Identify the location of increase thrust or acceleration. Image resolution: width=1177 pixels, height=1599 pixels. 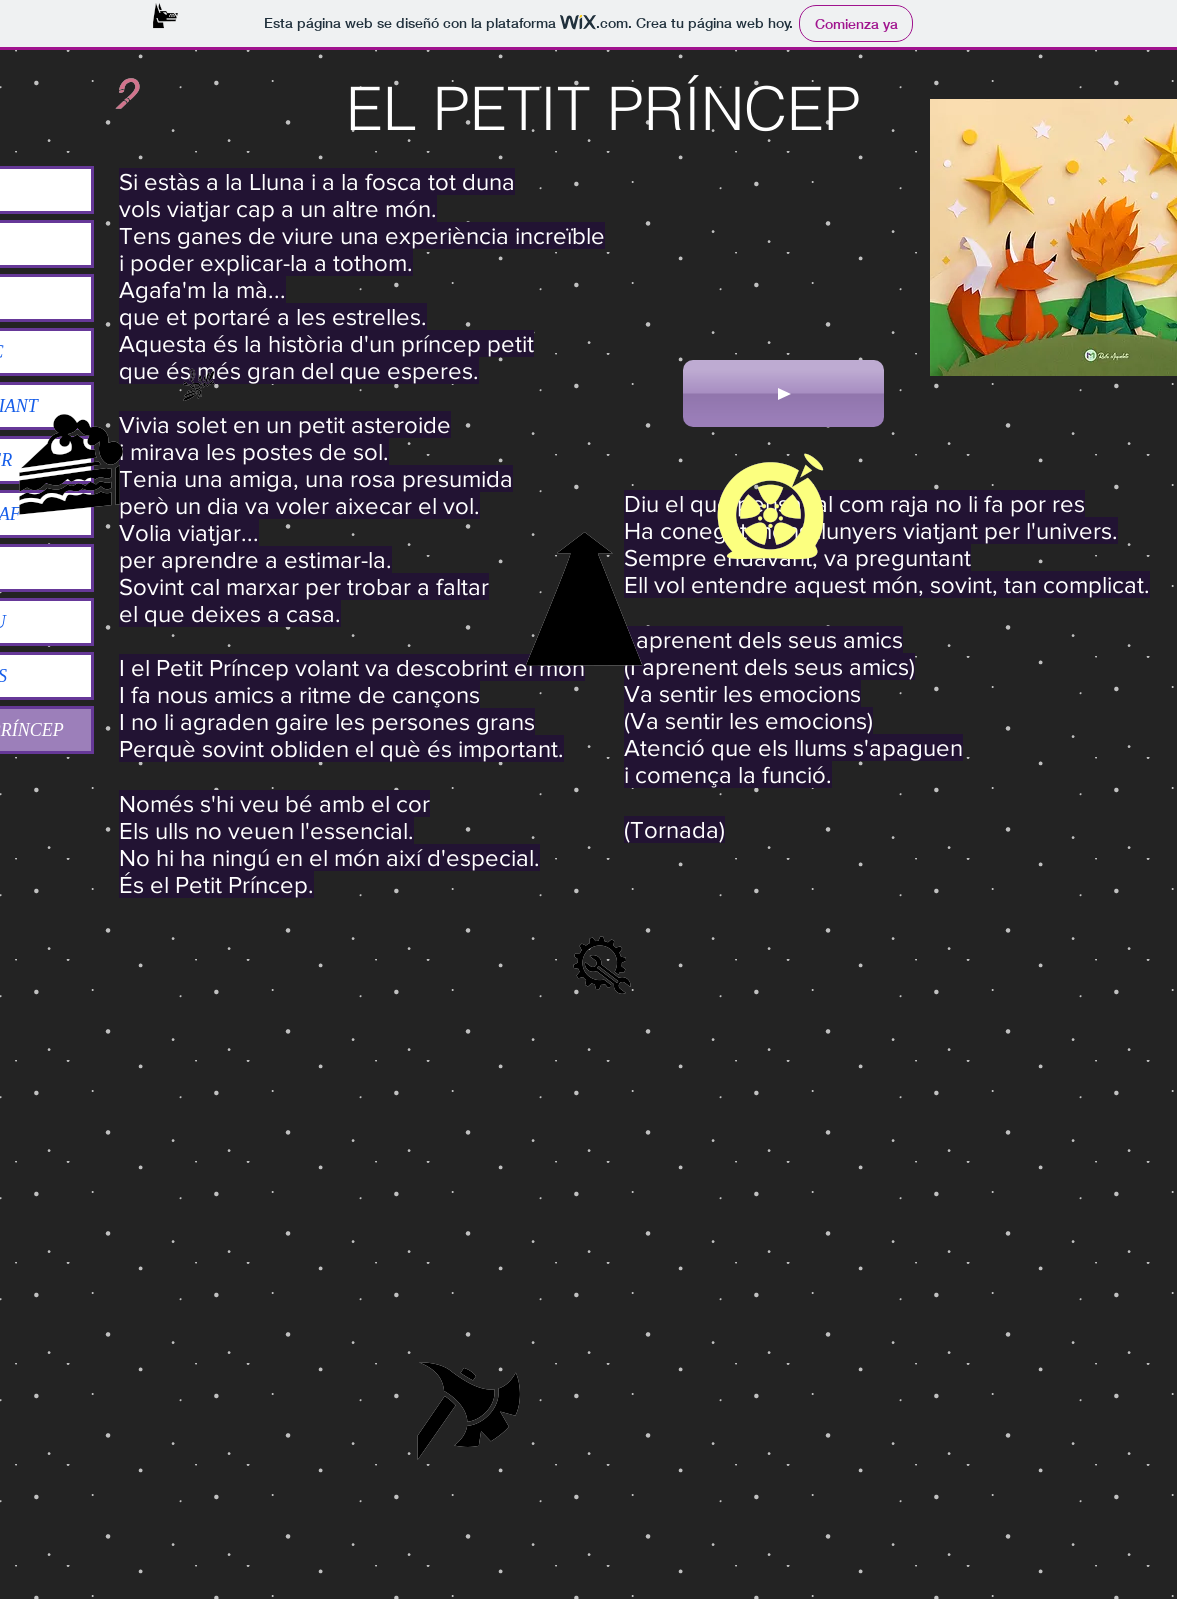
(584, 599).